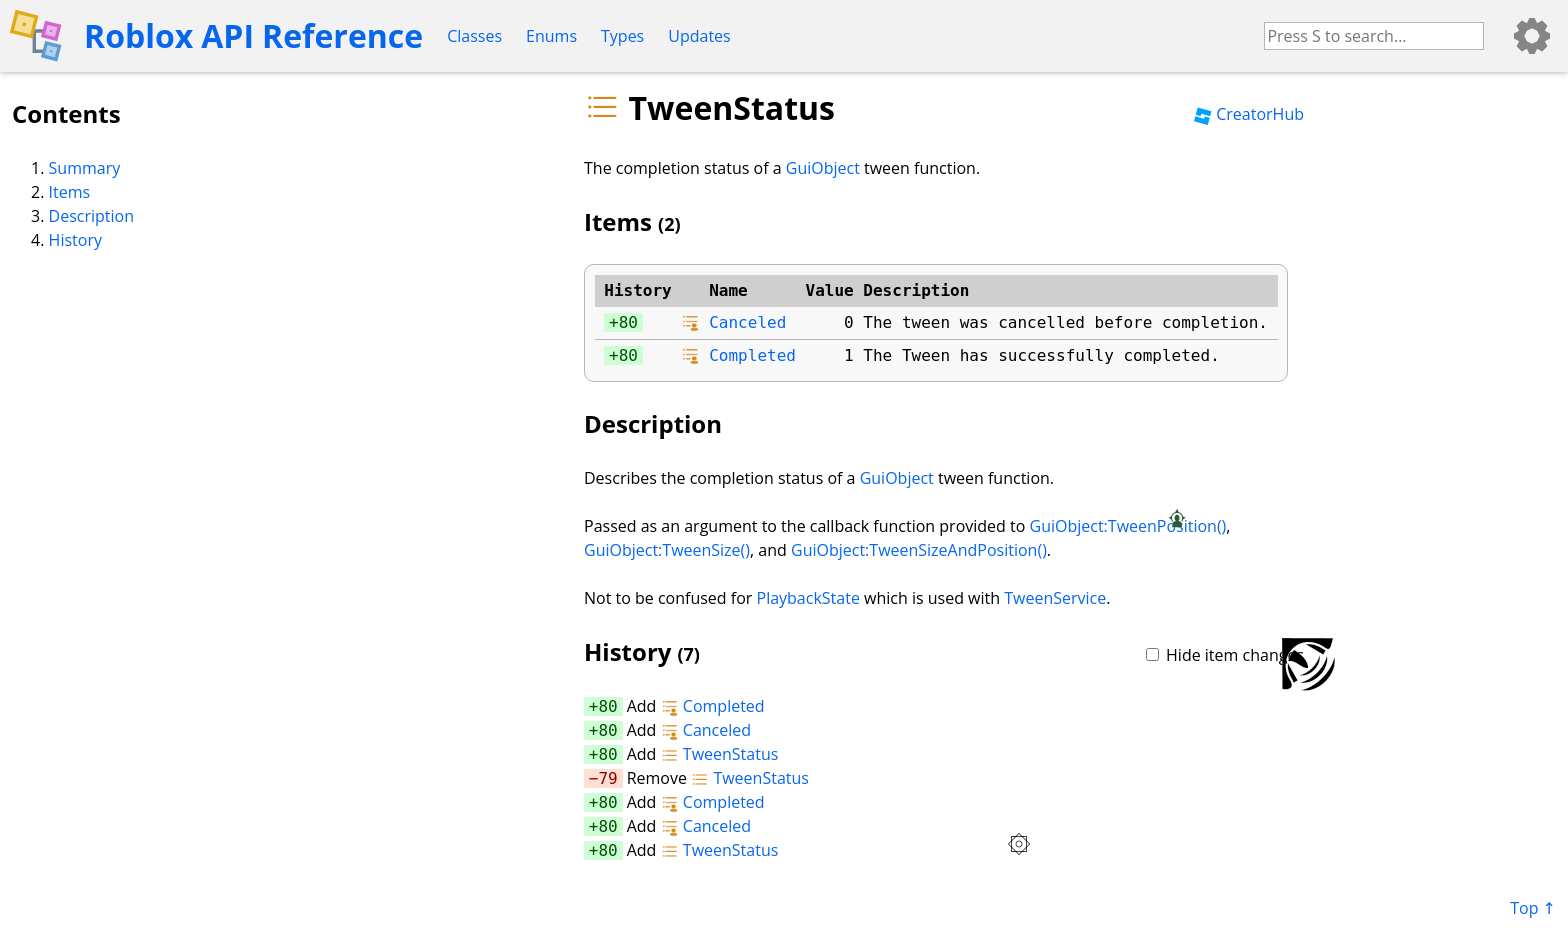  Describe the element at coordinates (1019, 844) in the screenshot. I see `indicates islamic content or quranic section marker` at that location.